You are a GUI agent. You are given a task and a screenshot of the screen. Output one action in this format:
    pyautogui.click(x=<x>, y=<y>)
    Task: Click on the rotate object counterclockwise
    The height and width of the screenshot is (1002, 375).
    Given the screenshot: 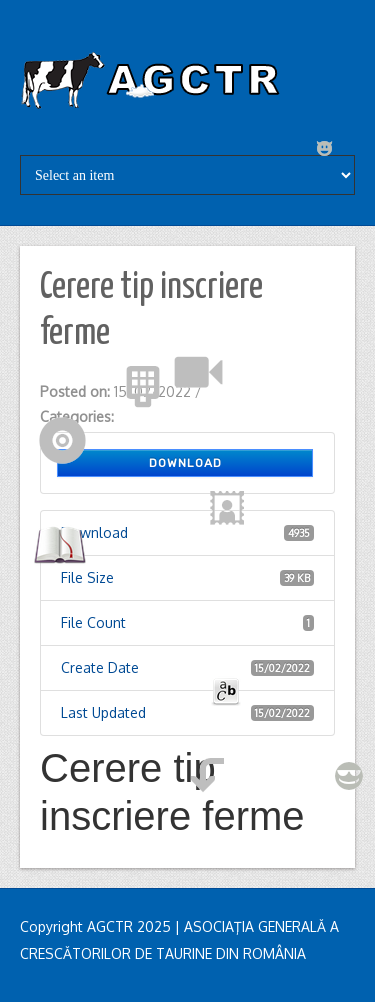 What is the action you would take?
    pyautogui.click(x=209, y=773)
    